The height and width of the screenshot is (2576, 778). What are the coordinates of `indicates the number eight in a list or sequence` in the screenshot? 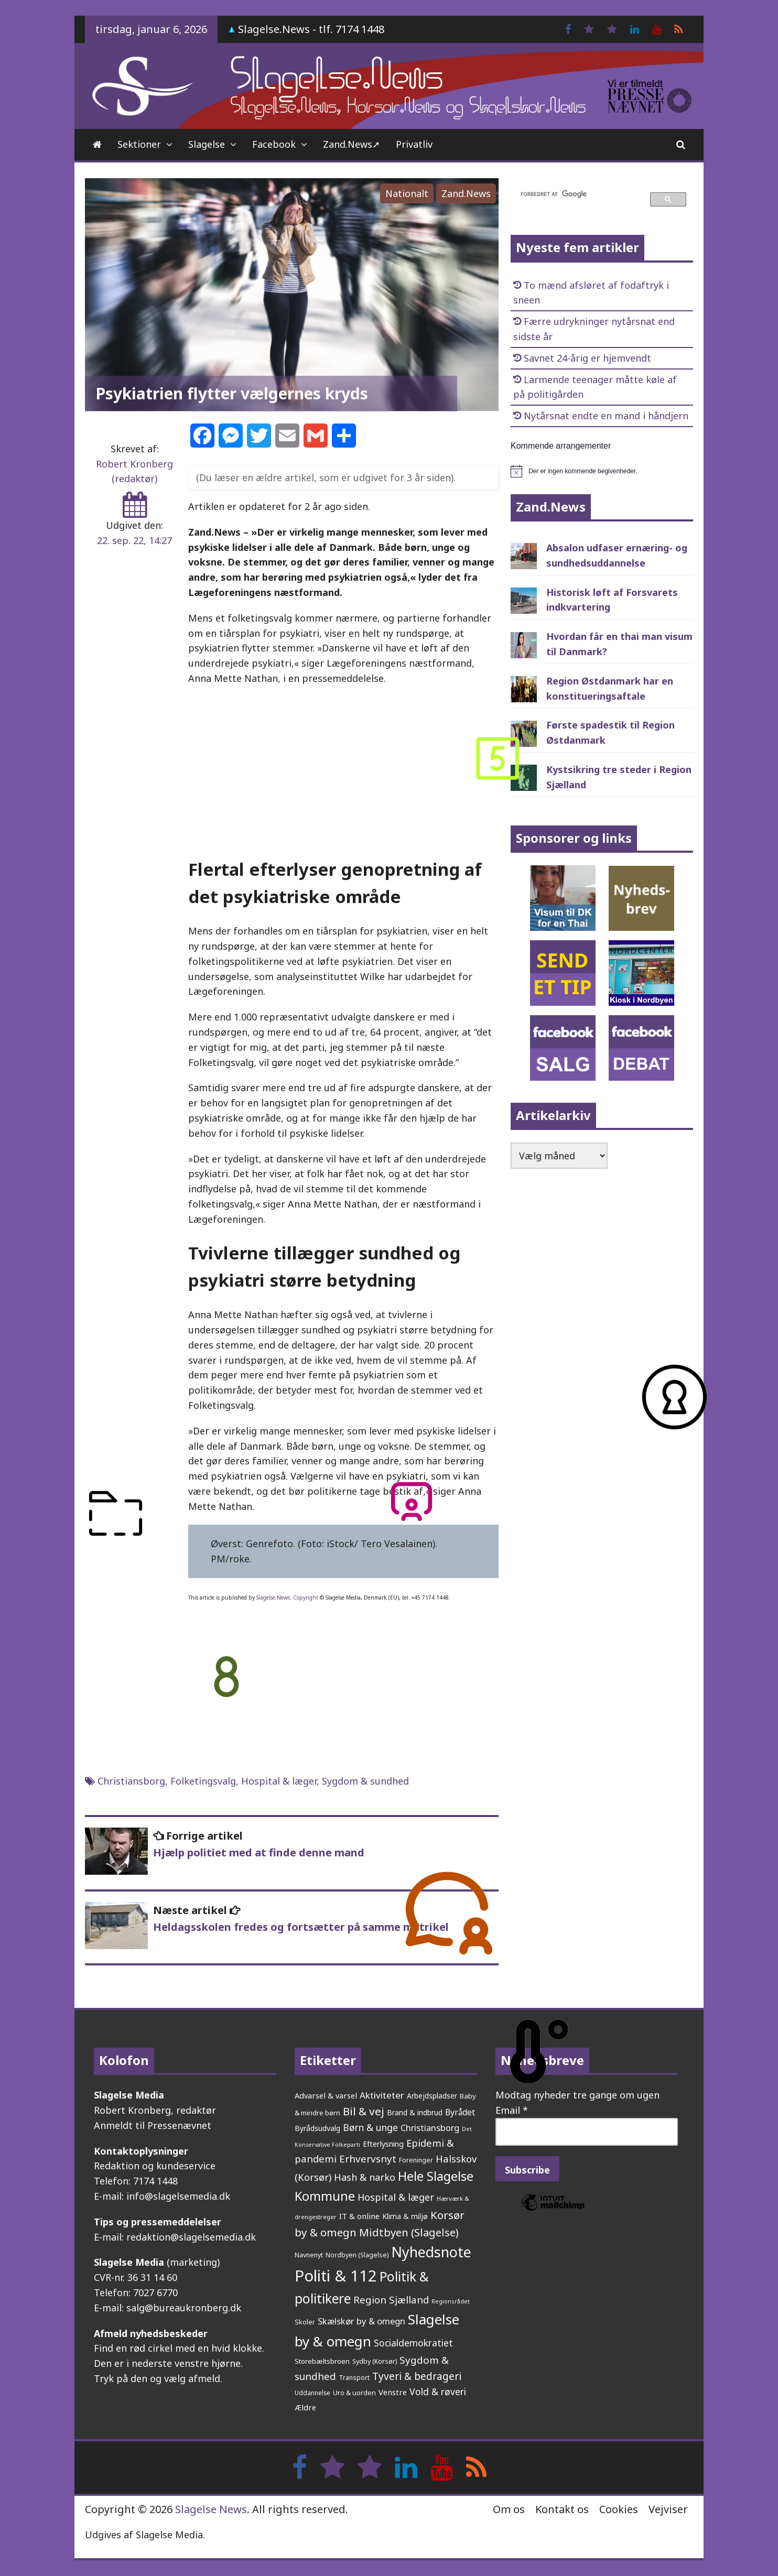 It's located at (226, 1677).